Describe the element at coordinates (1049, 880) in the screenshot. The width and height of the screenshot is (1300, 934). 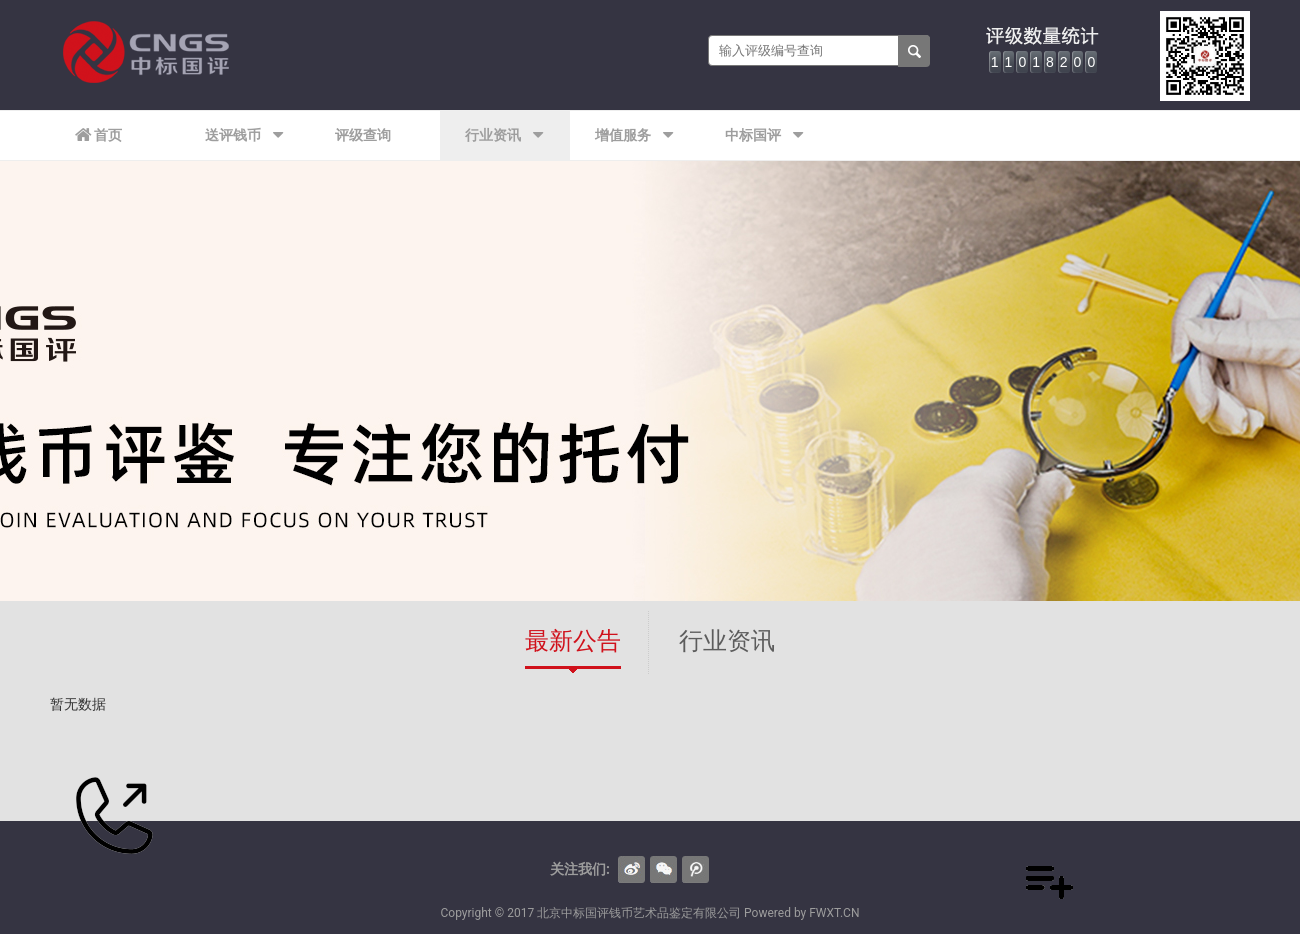
I see `add to playlist` at that location.